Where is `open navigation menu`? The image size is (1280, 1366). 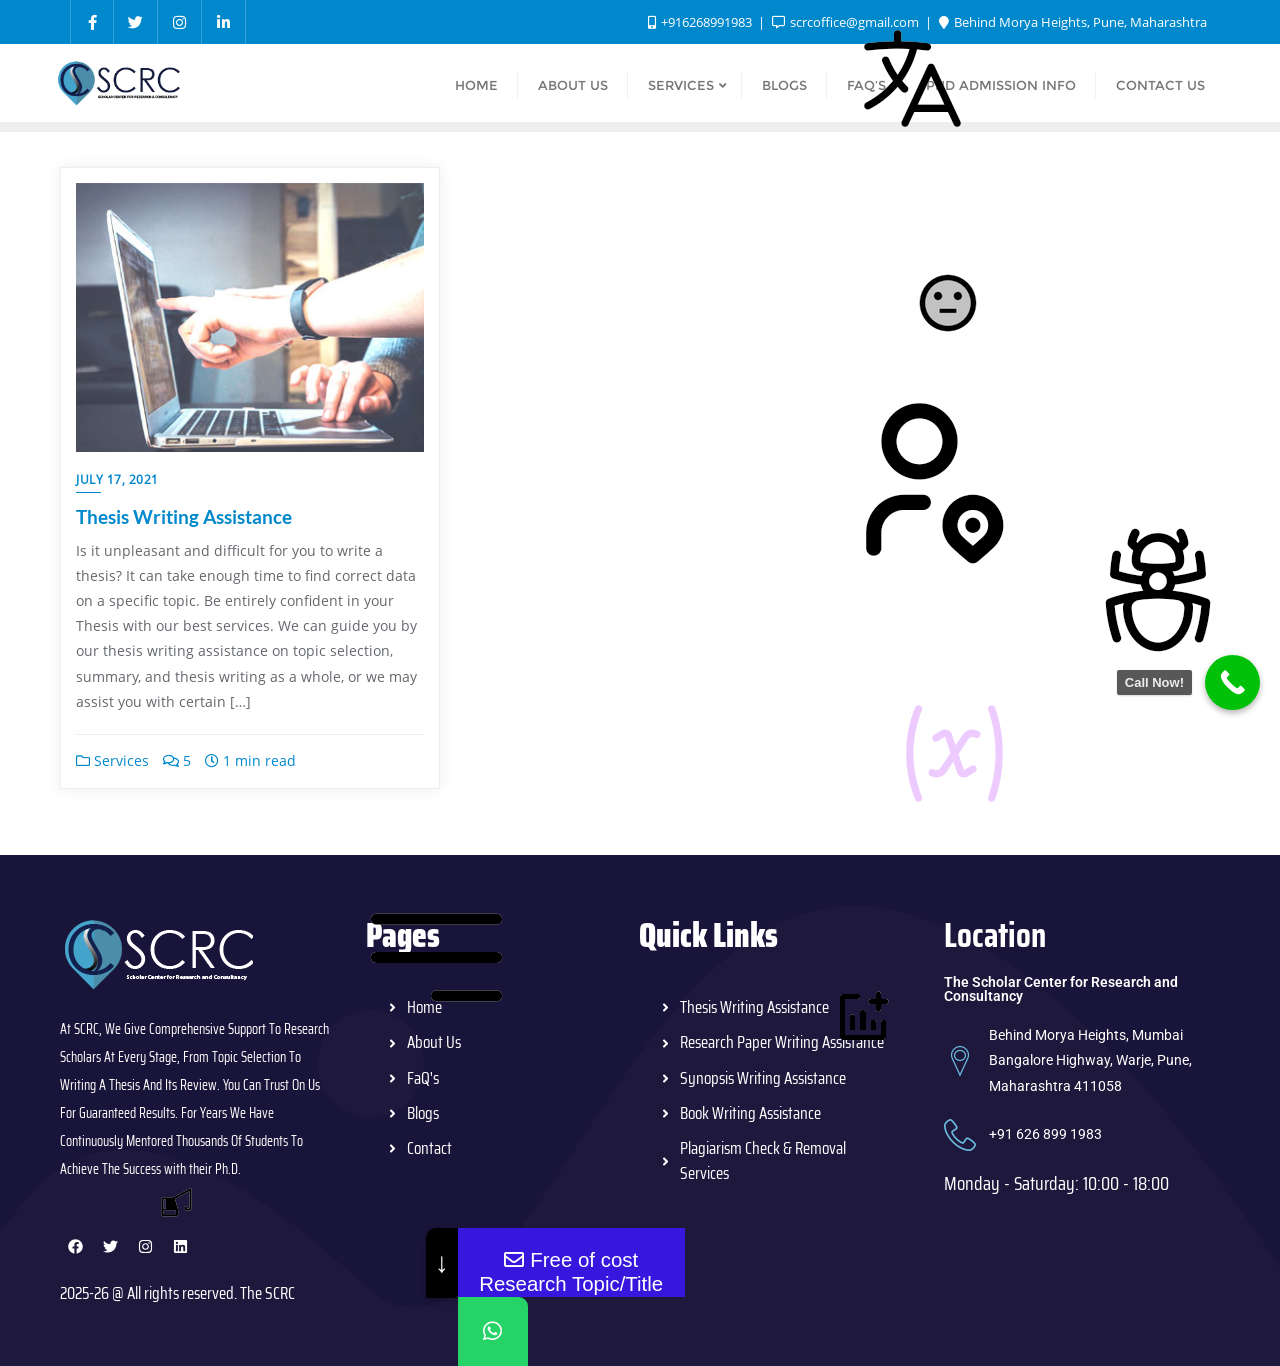 open navigation menu is located at coordinates (436, 957).